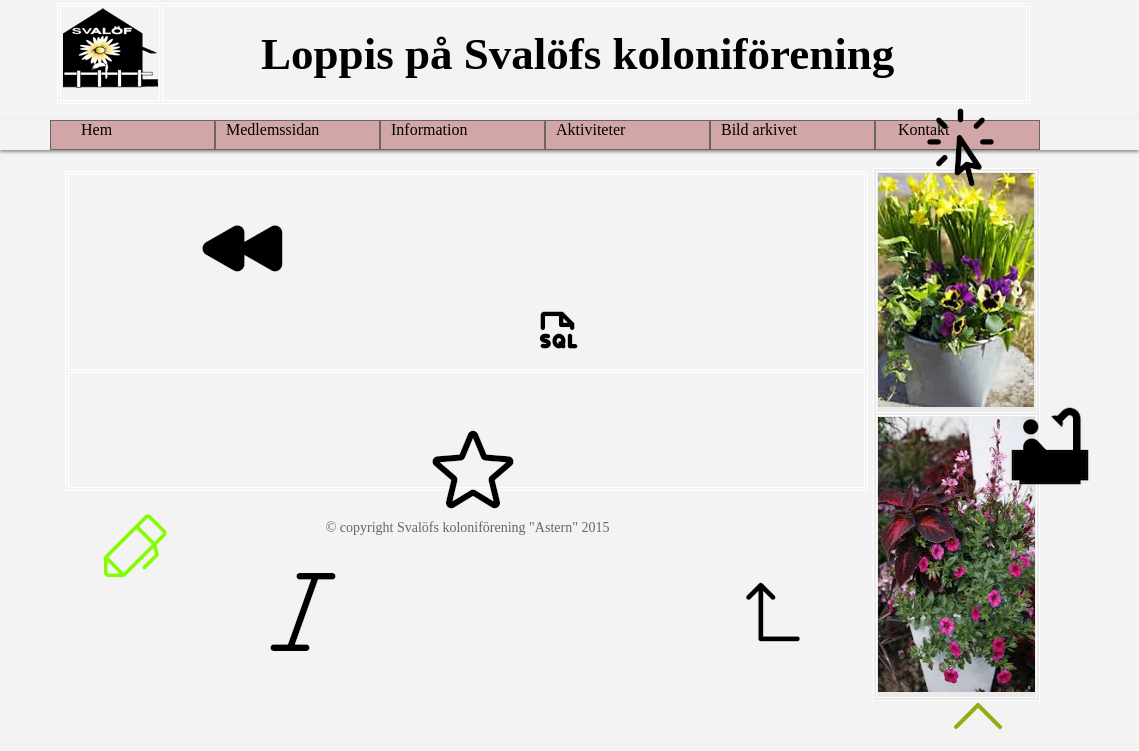 This screenshot has width=1139, height=751. Describe the element at coordinates (557, 331) in the screenshot. I see `open or view an SQL database file` at that location.